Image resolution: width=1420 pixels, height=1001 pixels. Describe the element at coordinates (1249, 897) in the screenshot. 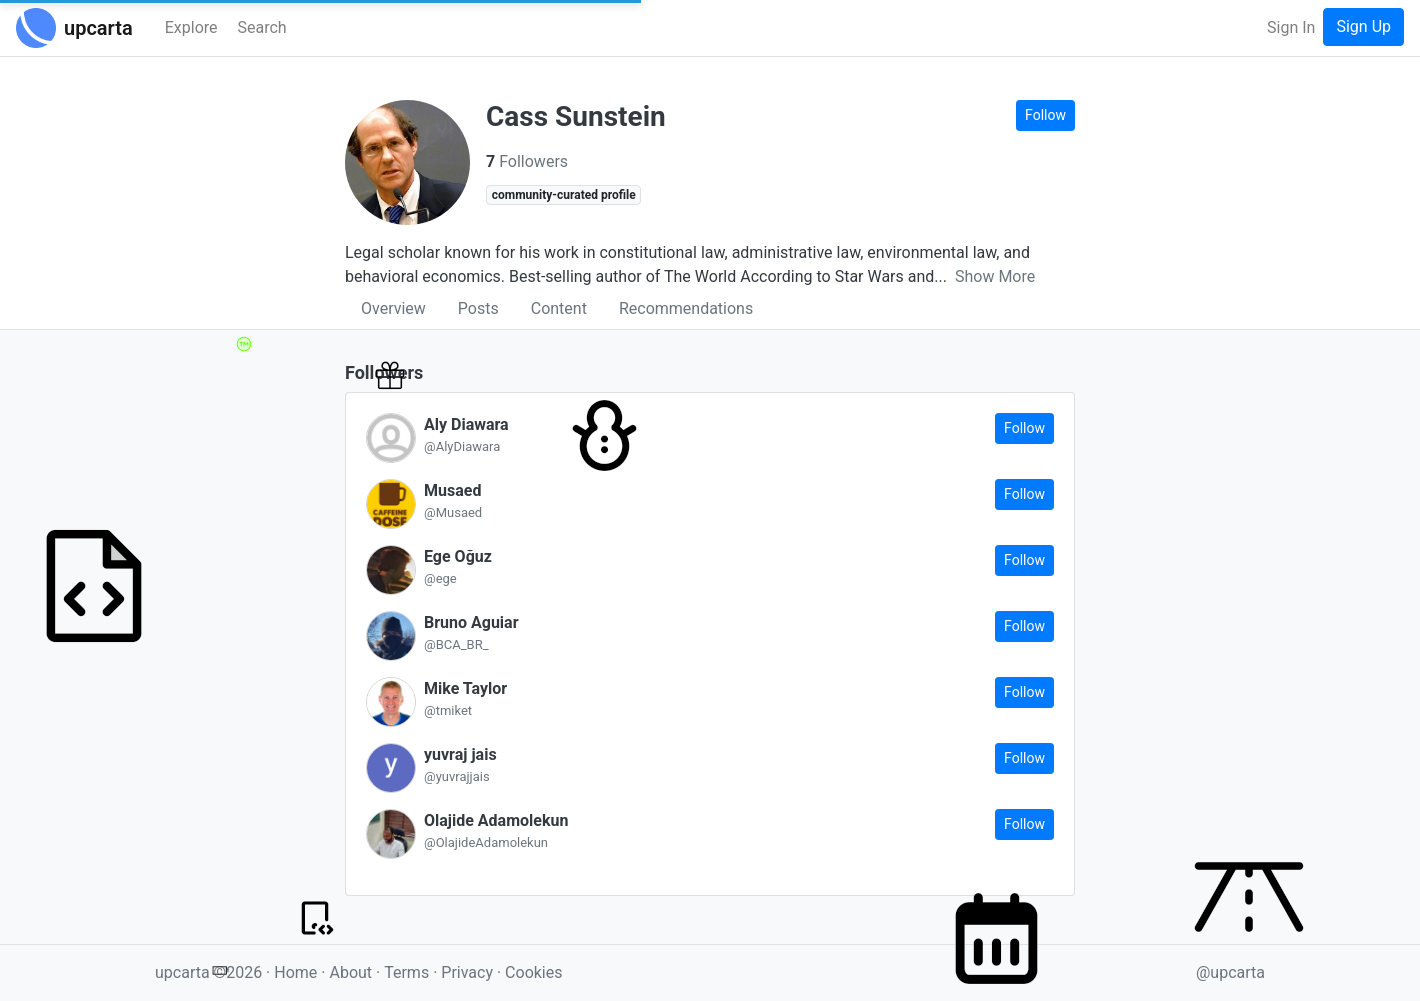

I see `view directions or navigation` at that location.